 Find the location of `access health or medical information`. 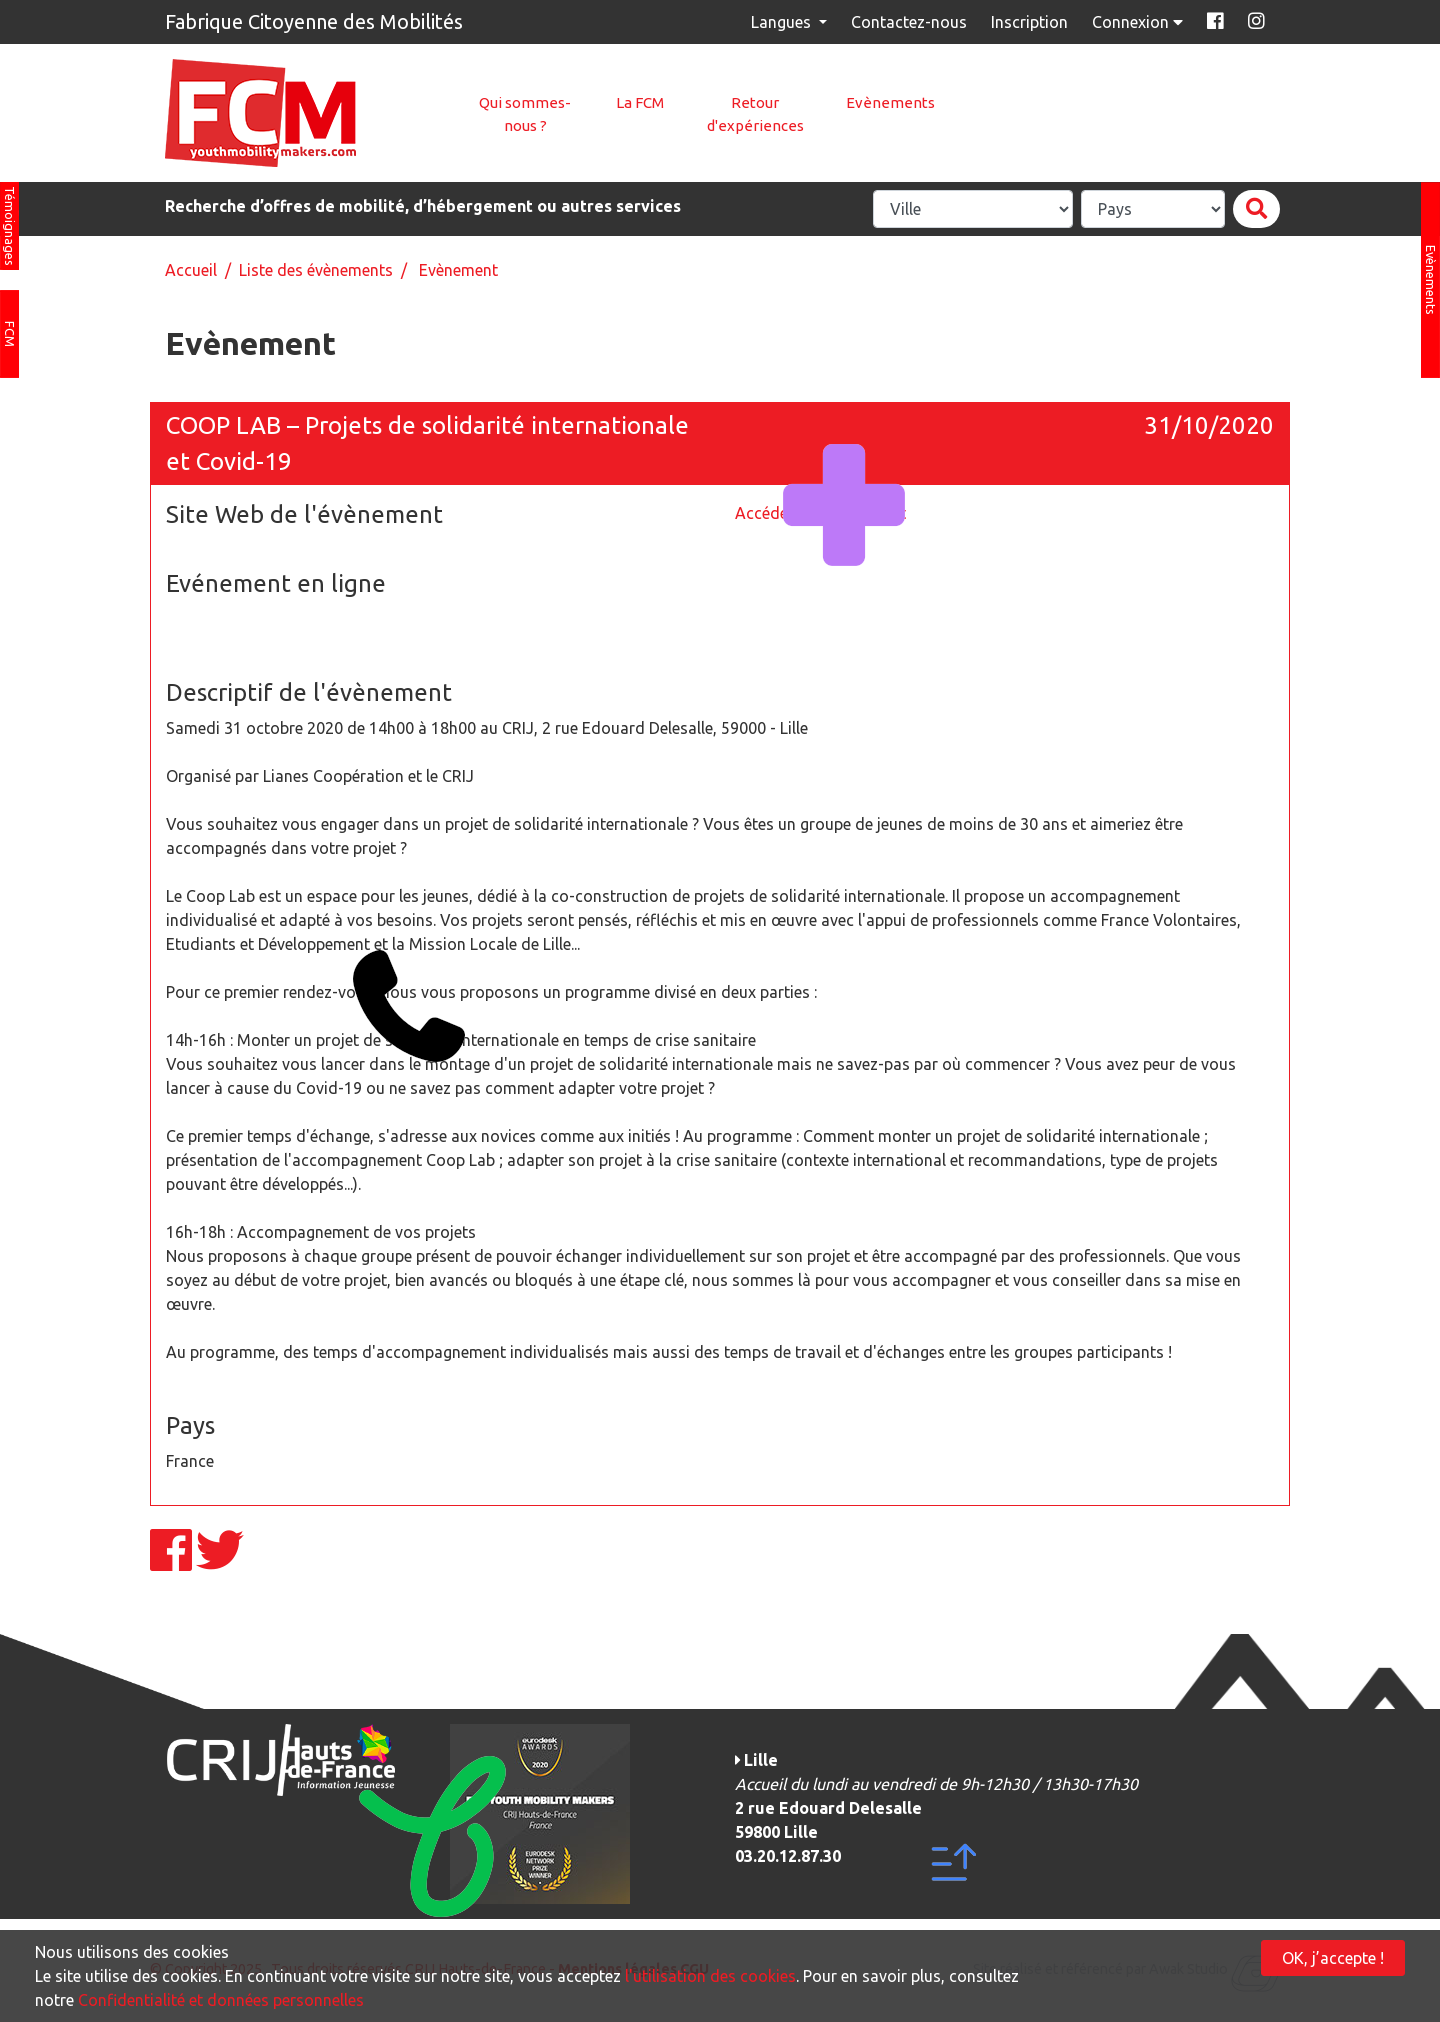

access health or medical information is located at coordinates (844, 505).